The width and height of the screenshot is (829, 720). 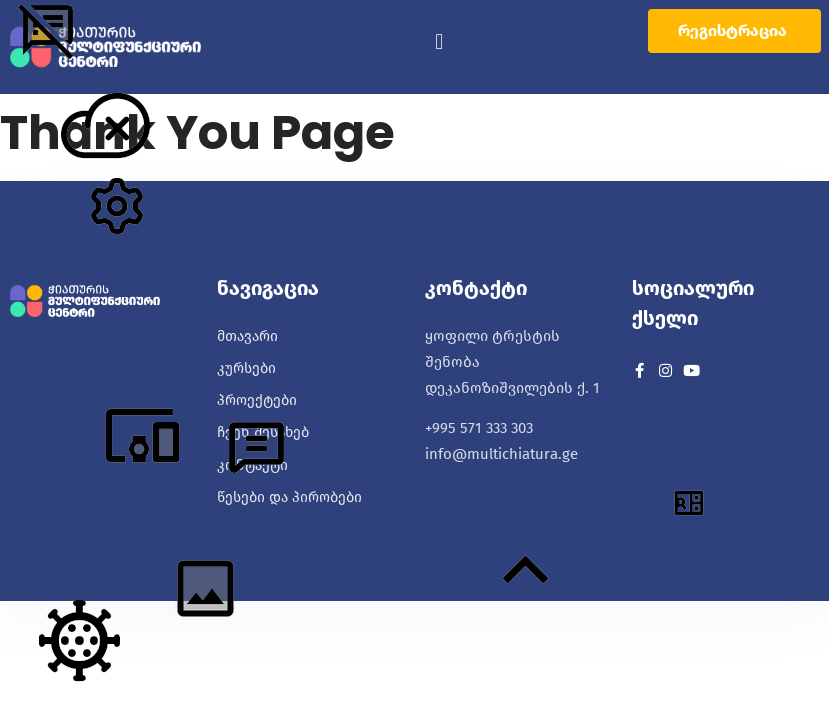 I want to click on view image or photo, so click(x=205, y=588).